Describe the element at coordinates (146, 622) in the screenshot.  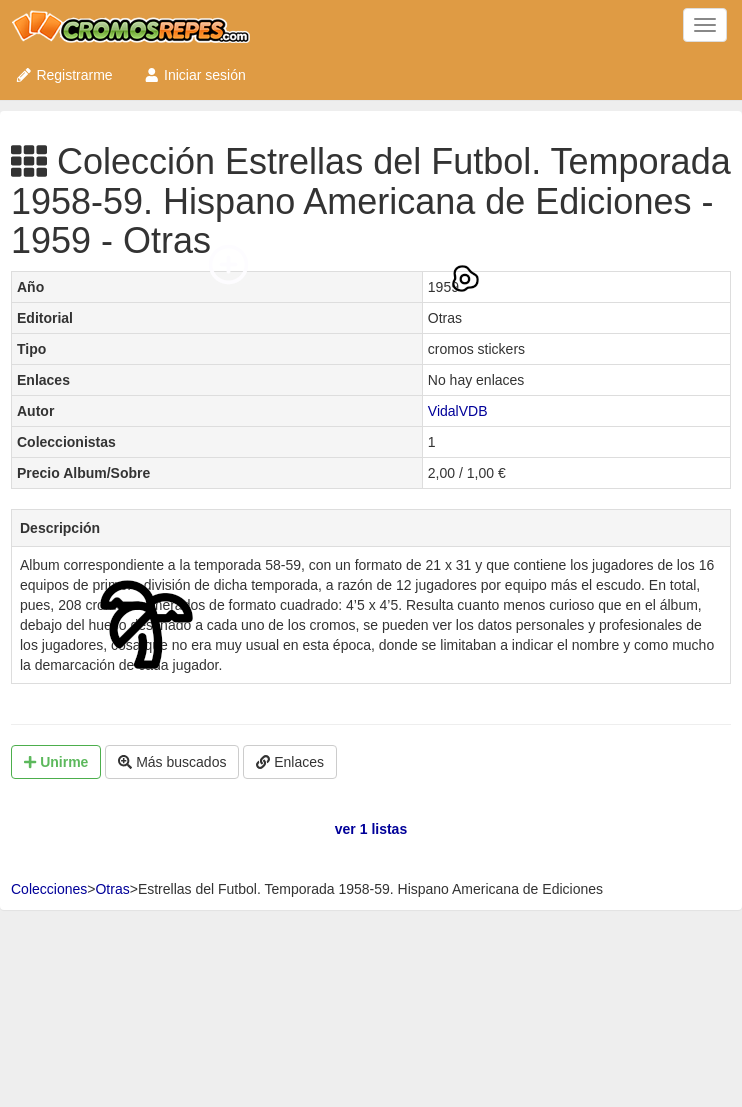
I see `browse tropical or beach vacation destinations` at that location.